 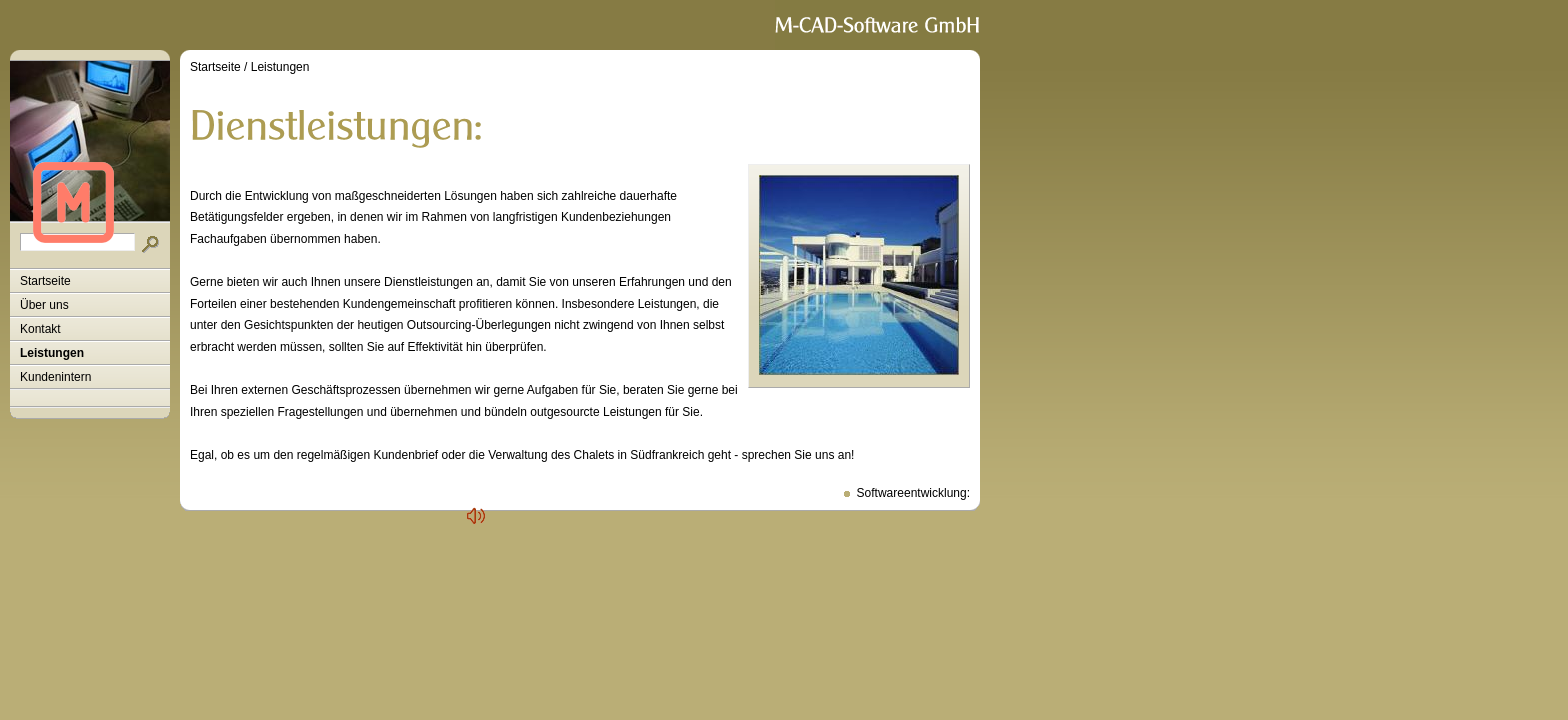 I want to click on adjust audio volume settings, so click(x=476, y=516).